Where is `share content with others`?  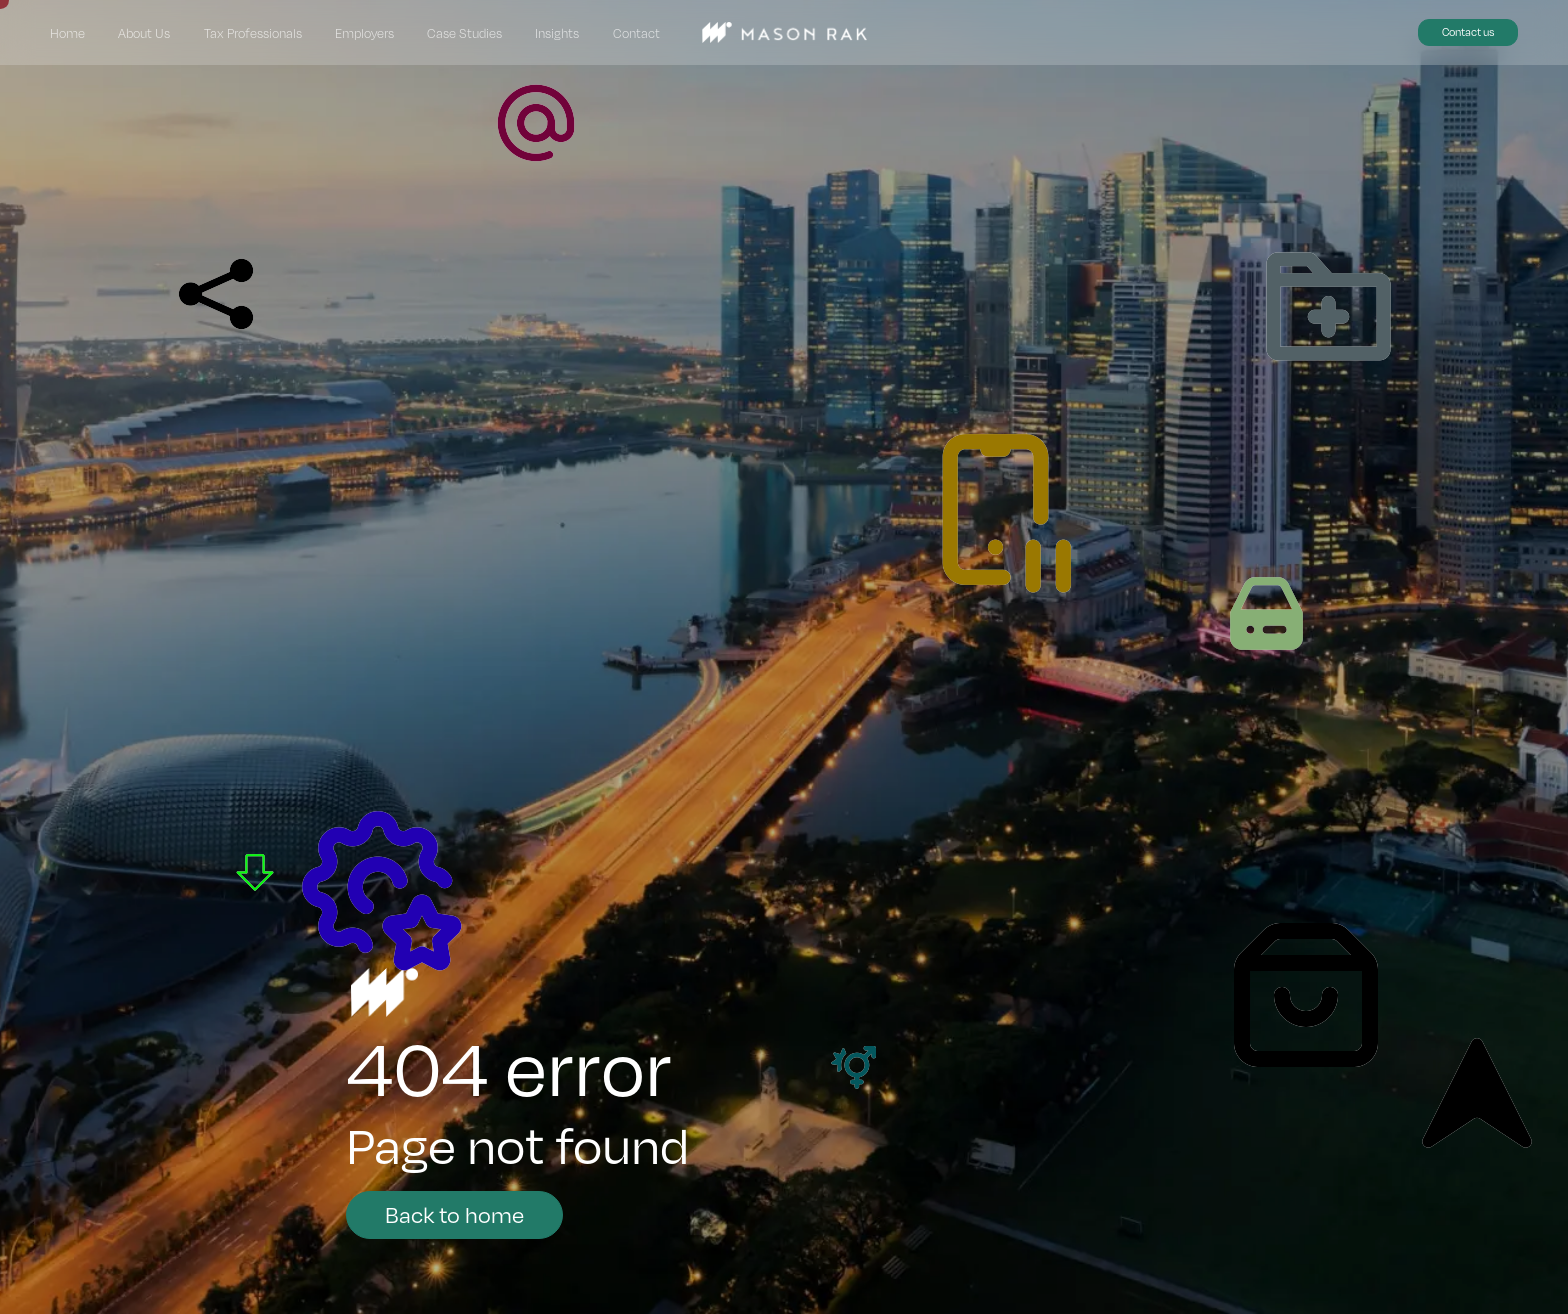
share content with others is located at coordinates (218, 294).